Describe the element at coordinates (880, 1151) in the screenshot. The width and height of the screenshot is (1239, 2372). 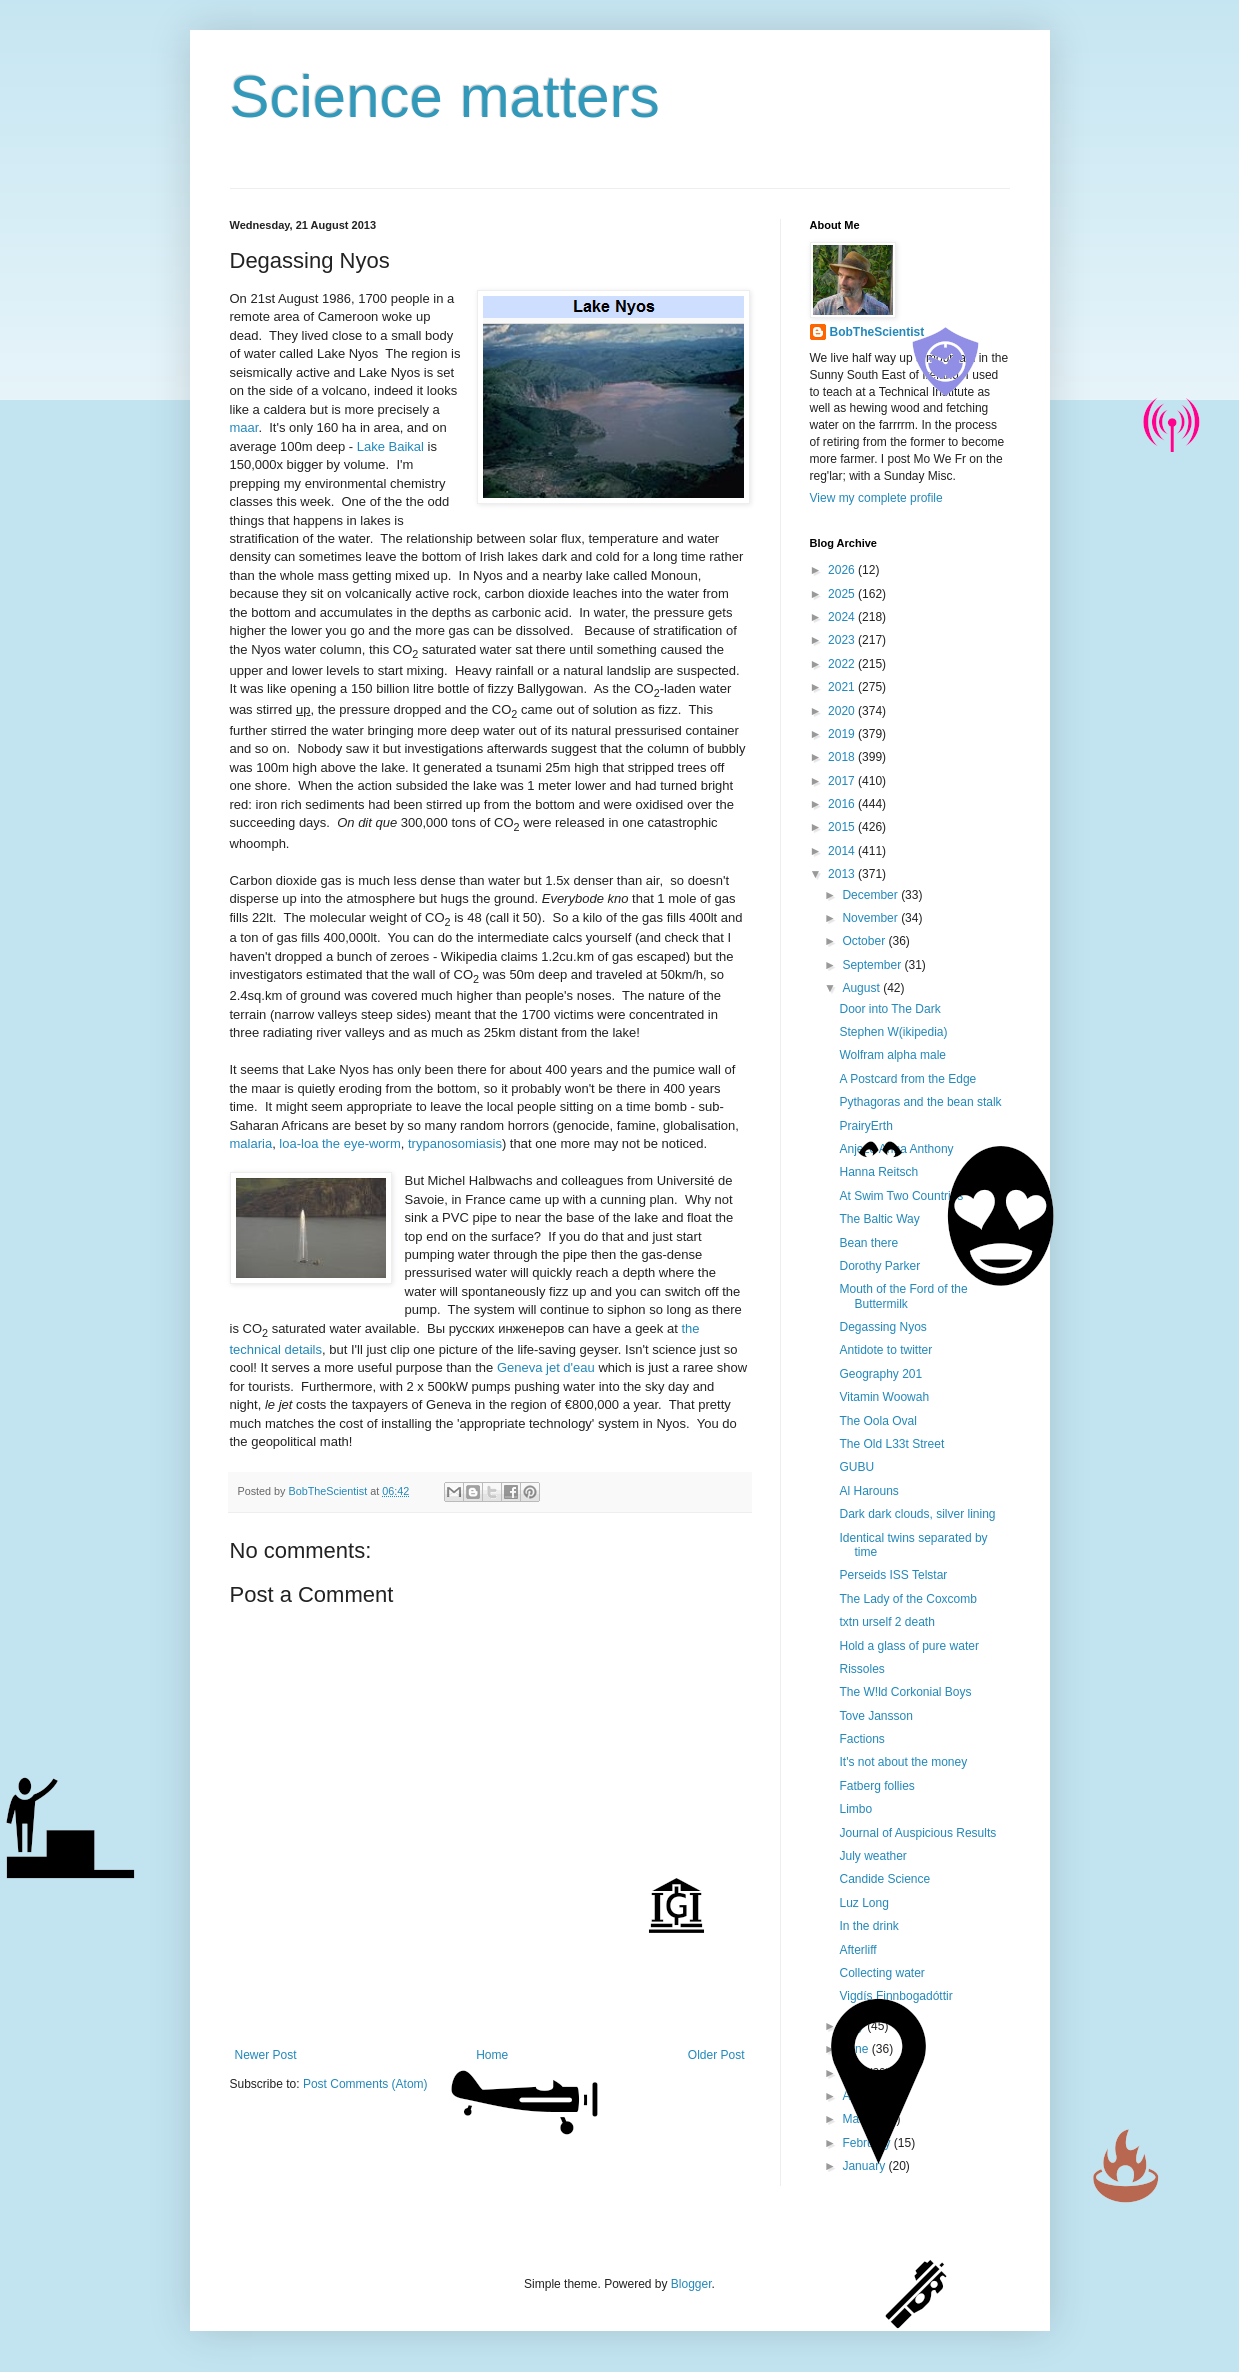
I see `indicates a worried or anxious state` at that location.